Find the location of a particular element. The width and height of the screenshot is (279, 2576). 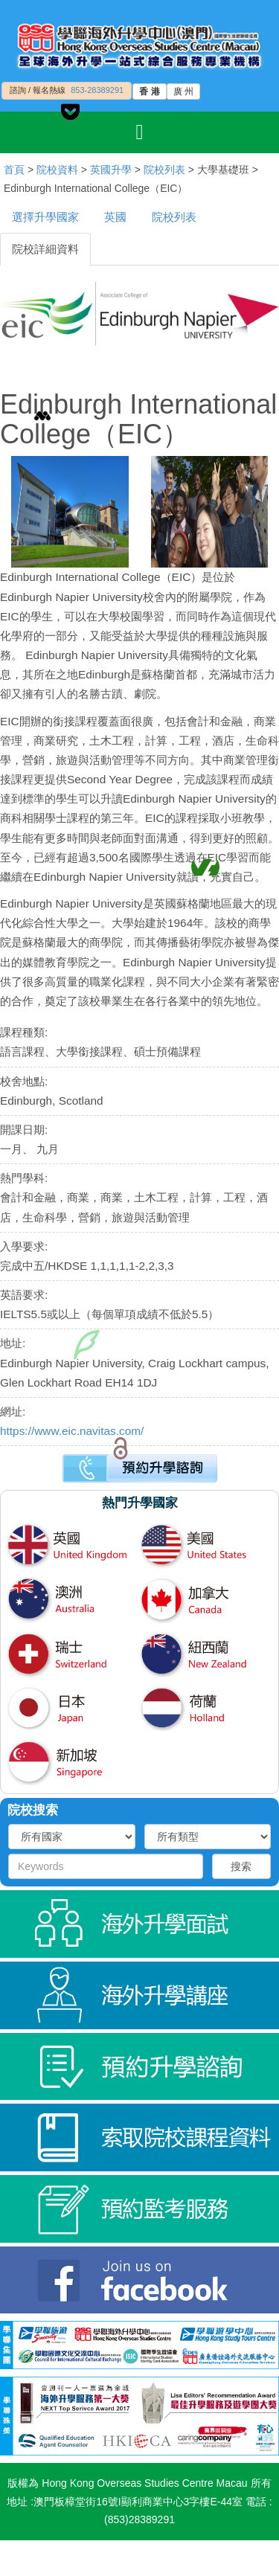

open matomo analytics dashboard is located at coordinates (42, 416).